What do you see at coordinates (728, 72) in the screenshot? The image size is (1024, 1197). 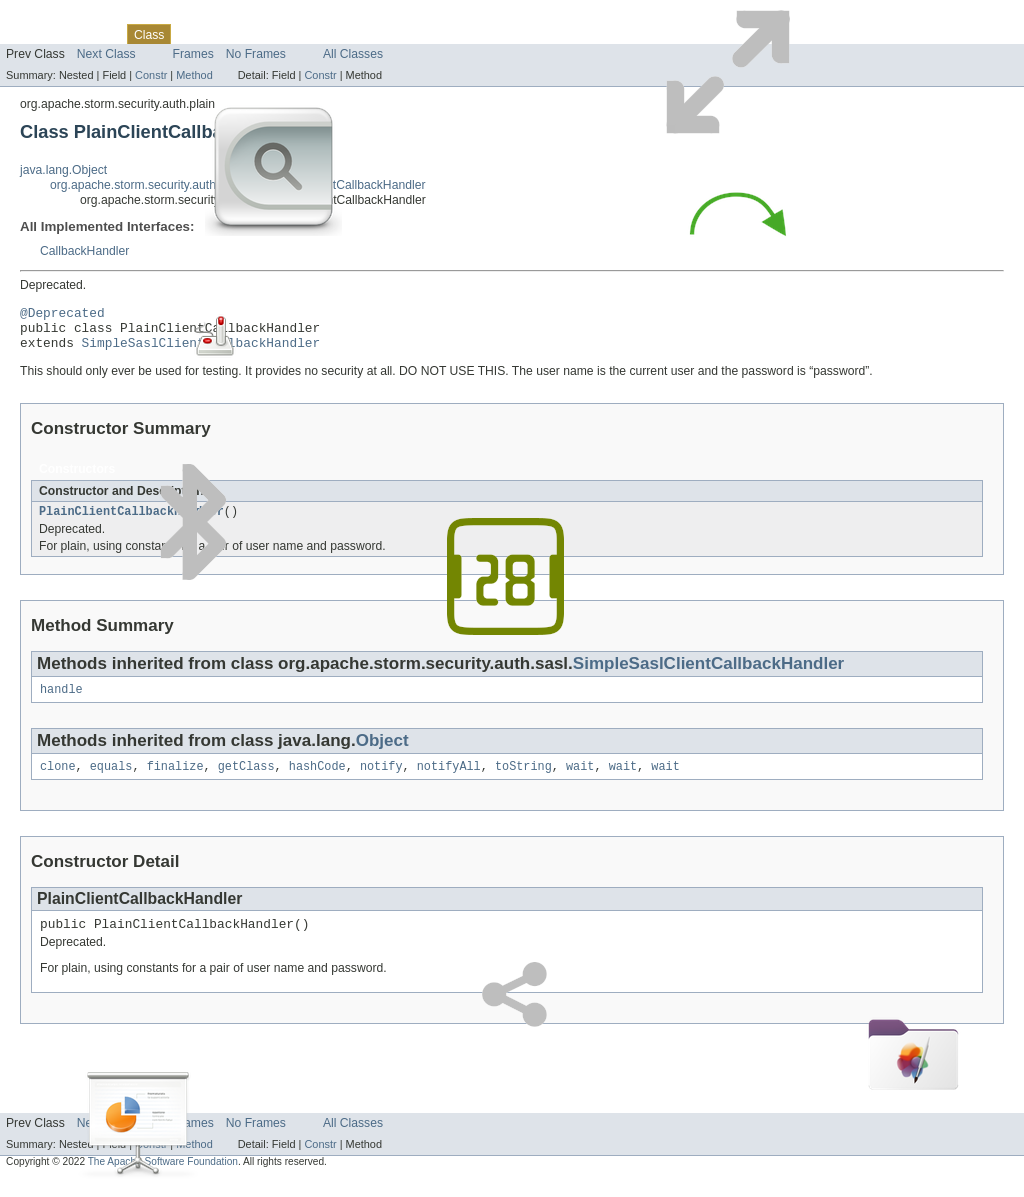 I see `expand content to fullscreen mode` at bounding box center [728, 72].